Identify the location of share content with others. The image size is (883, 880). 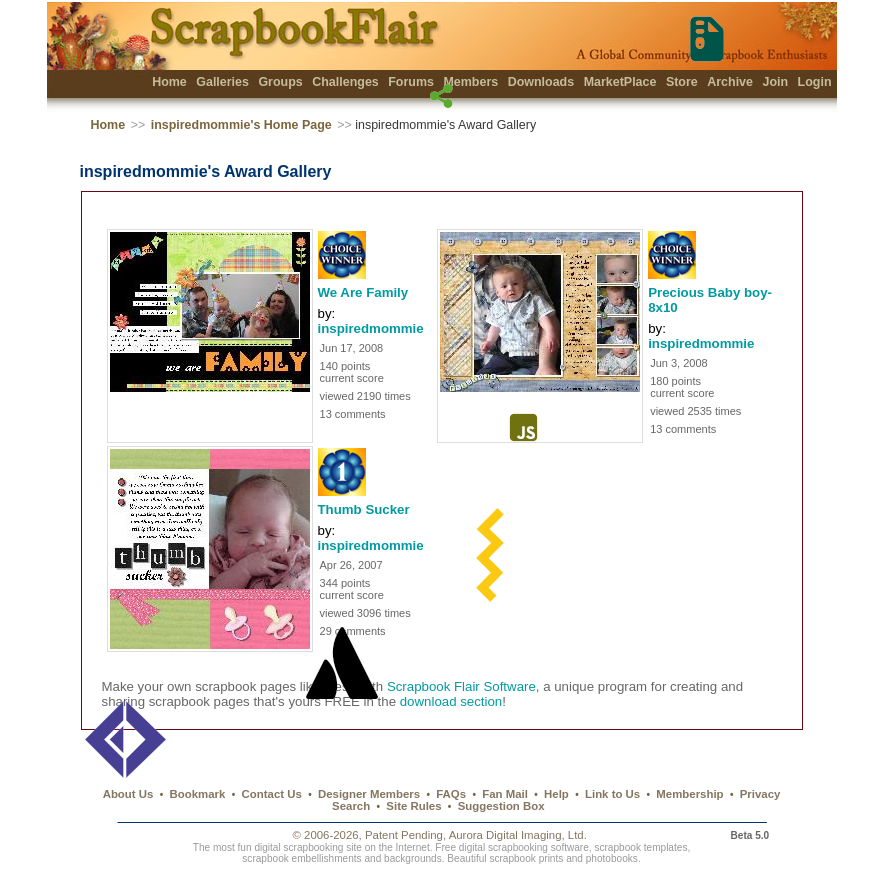
(442, 96).